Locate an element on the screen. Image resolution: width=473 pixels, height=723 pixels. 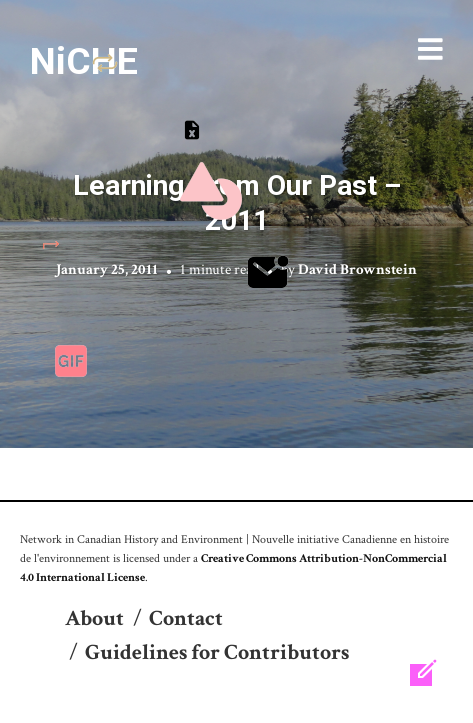
open or view an excel spreadsheet is located at coordinates (192, 130).